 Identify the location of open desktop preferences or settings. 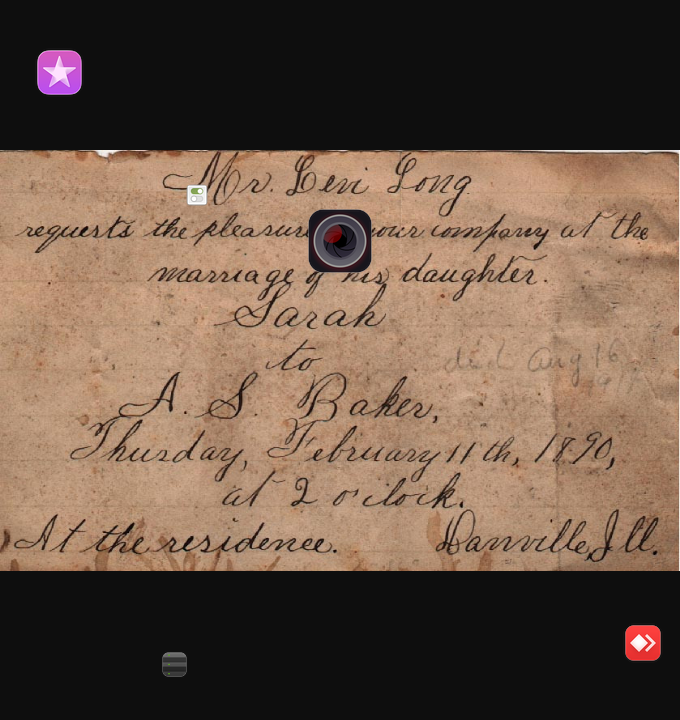
(197, 195).